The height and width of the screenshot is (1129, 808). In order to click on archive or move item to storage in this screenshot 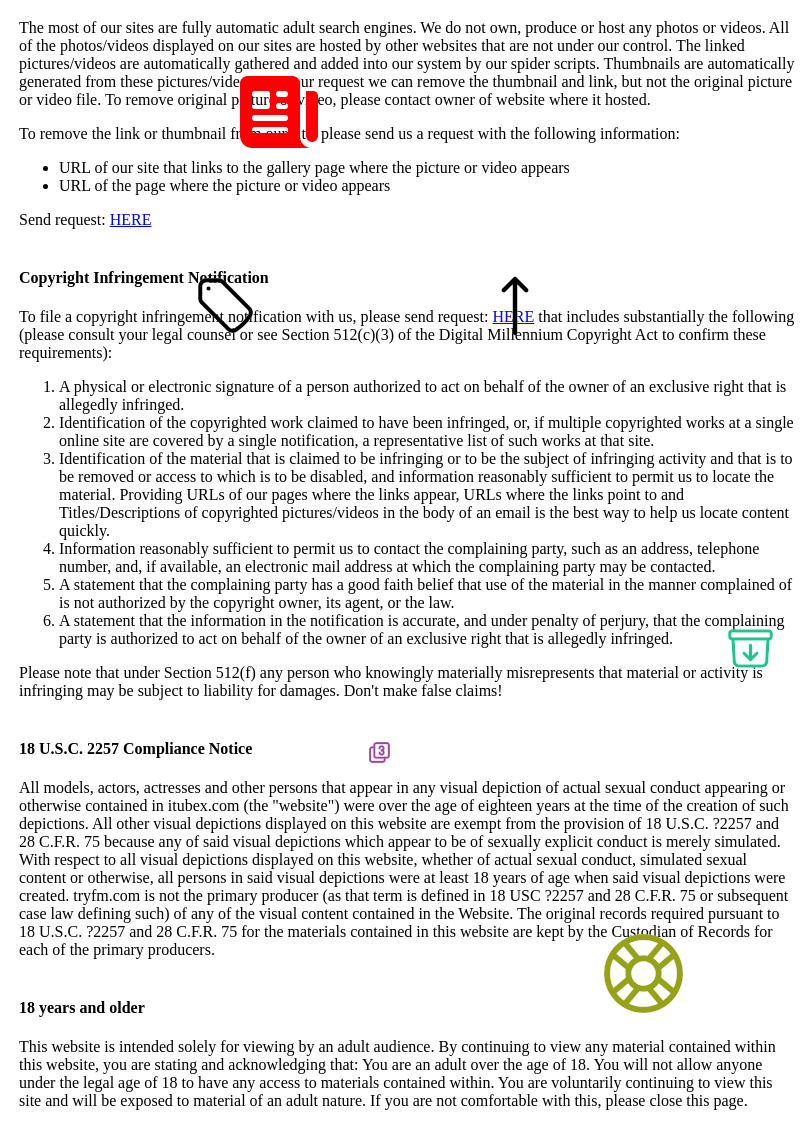, I will do `click(750, 648)`.